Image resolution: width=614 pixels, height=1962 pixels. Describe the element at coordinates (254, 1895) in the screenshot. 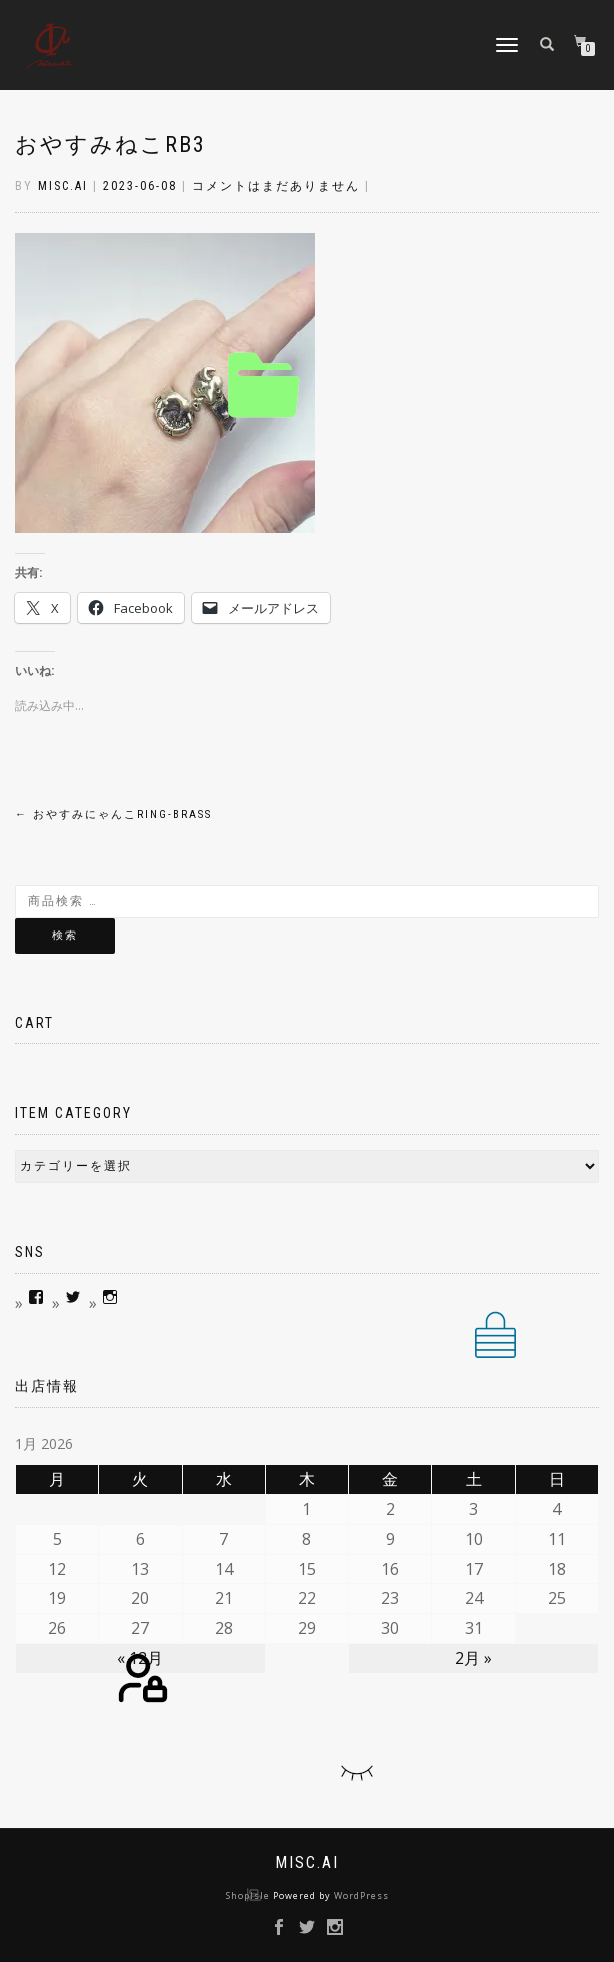

I see `align text to the left margin` at that location.